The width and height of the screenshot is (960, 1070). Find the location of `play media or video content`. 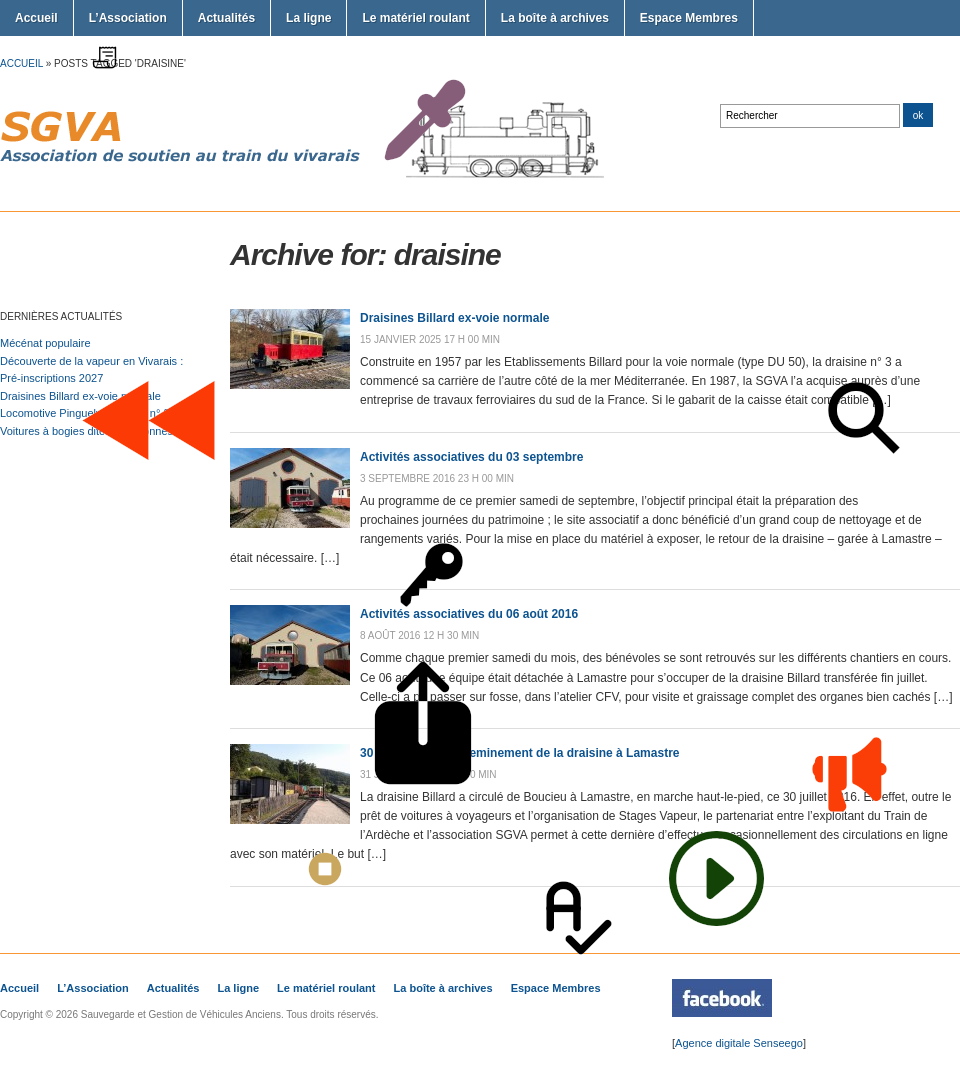

play media or video content is located at coordinates (716, 878).